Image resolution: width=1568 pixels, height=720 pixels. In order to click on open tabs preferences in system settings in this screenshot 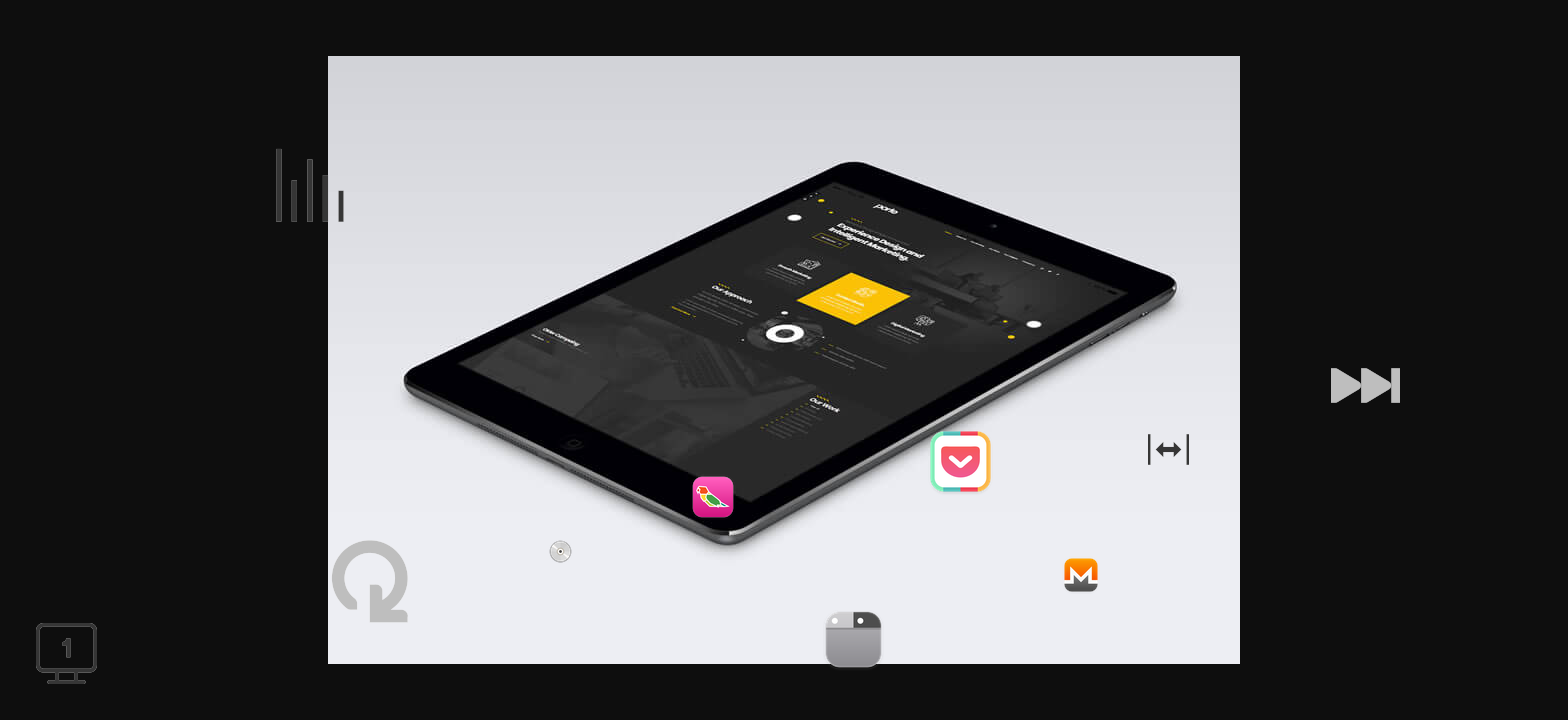, I will do `click(853, 640)`.